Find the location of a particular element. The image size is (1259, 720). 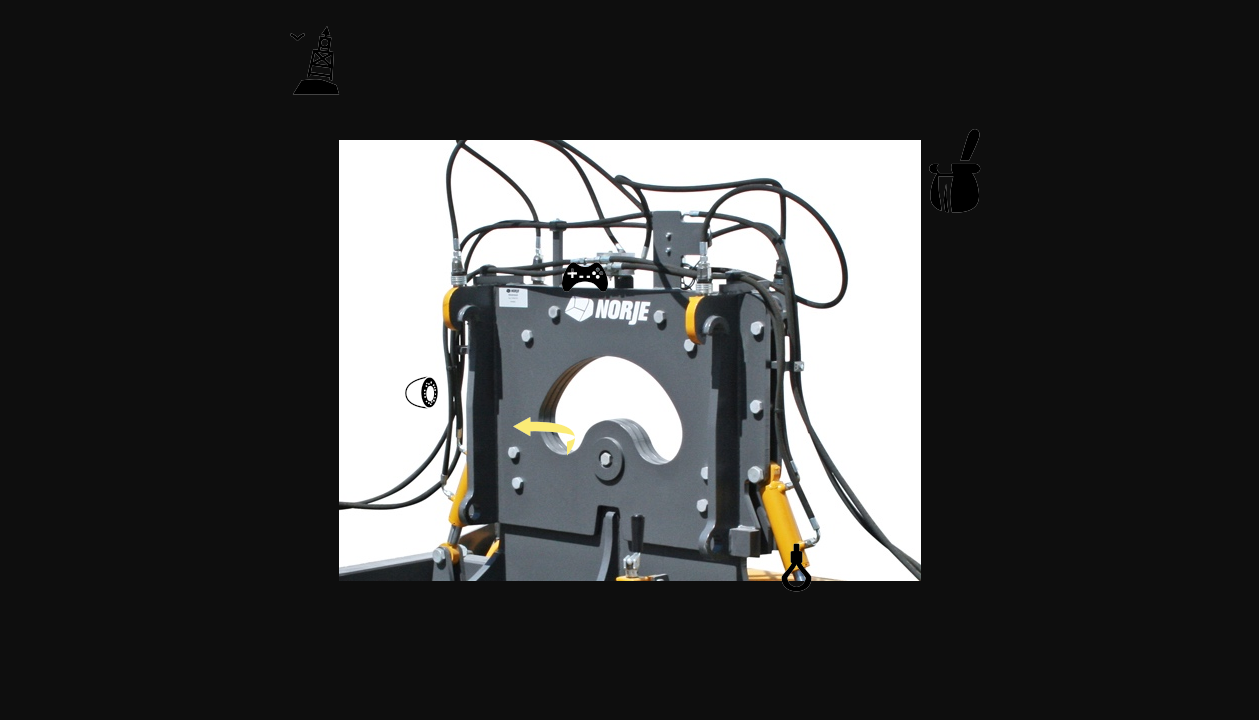

kiwi fruit item in a food or cooking game is located at coordinates (421, 392).